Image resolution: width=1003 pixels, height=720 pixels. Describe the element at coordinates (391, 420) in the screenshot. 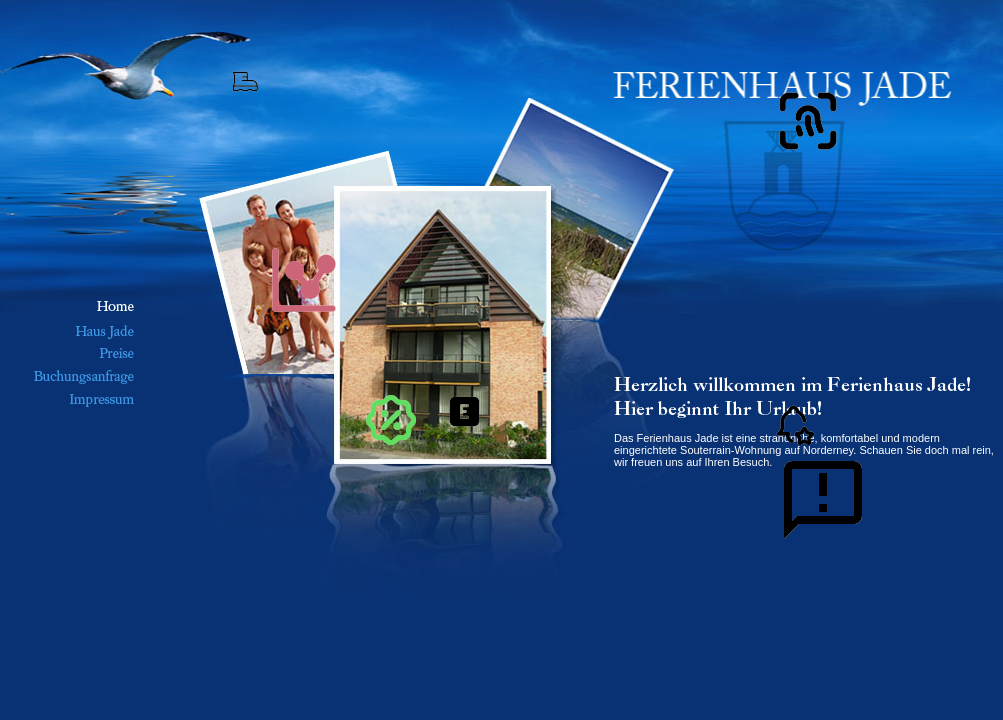

I see `view available discounts or promotions` at that location.